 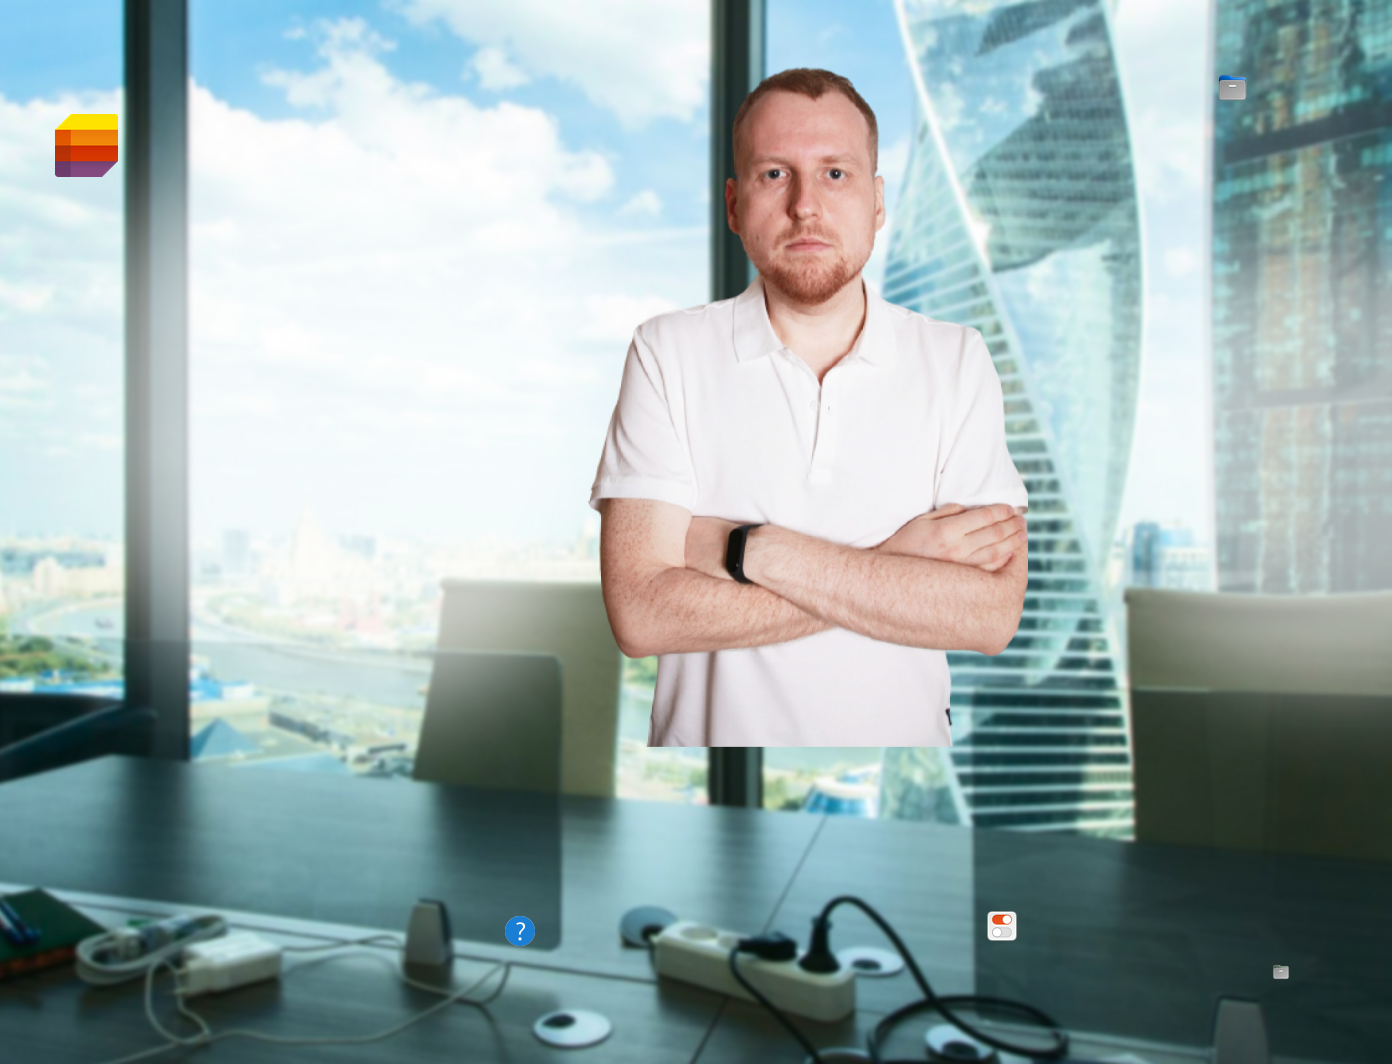 I want to click on open system tweaks or settings customization, so click(x=1002, y=926).